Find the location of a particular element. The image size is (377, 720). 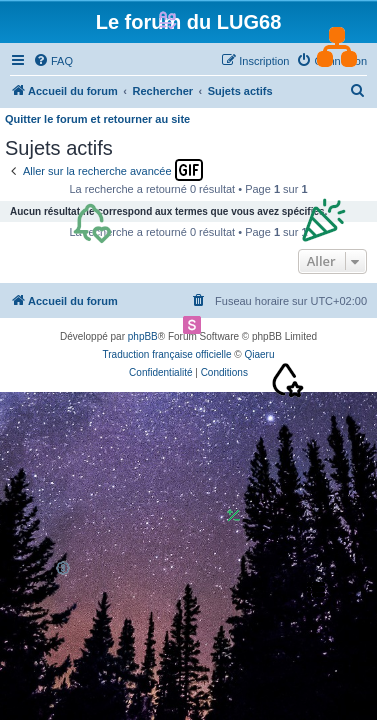

indicates a celebration or achievement is located at coordinates (321, 222).